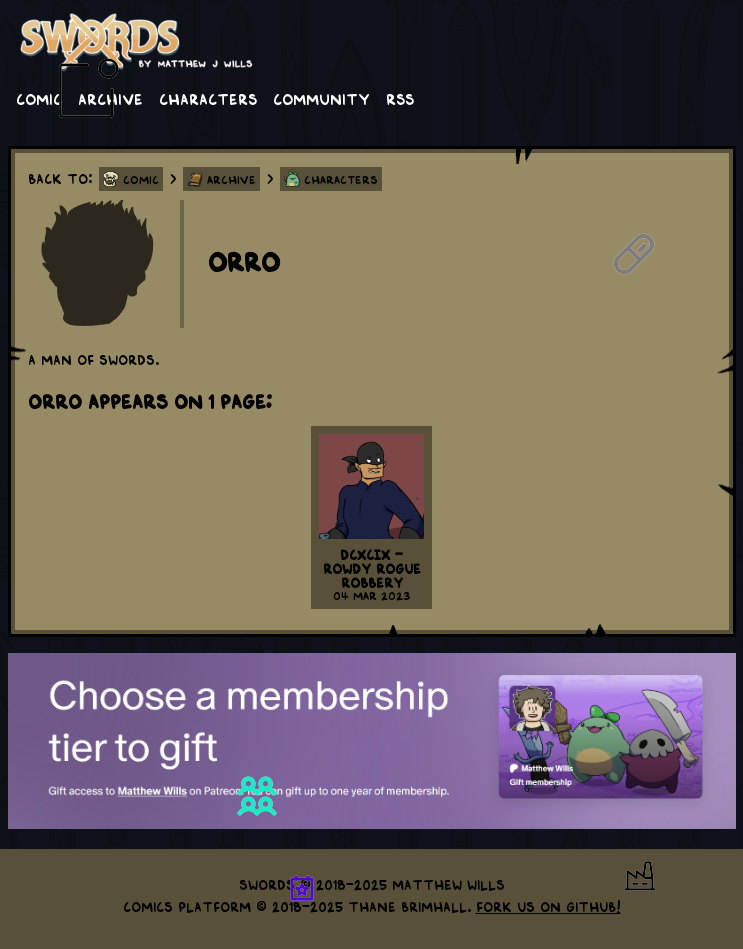 This screenshot has height=949, width=743. Describe the element at coordinates (640, 877) in the screenshot. I see `view manufacturing or production facilities` at that location.